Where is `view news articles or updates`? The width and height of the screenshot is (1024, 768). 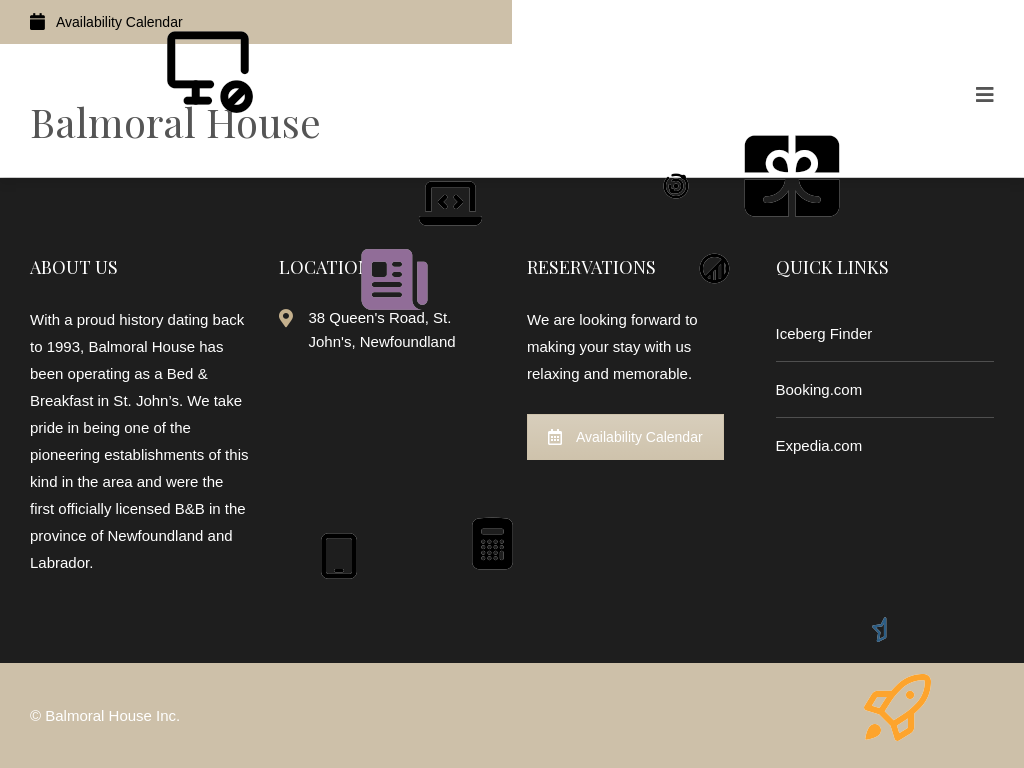
view news articles or updates is located at coordinates (394, 279).